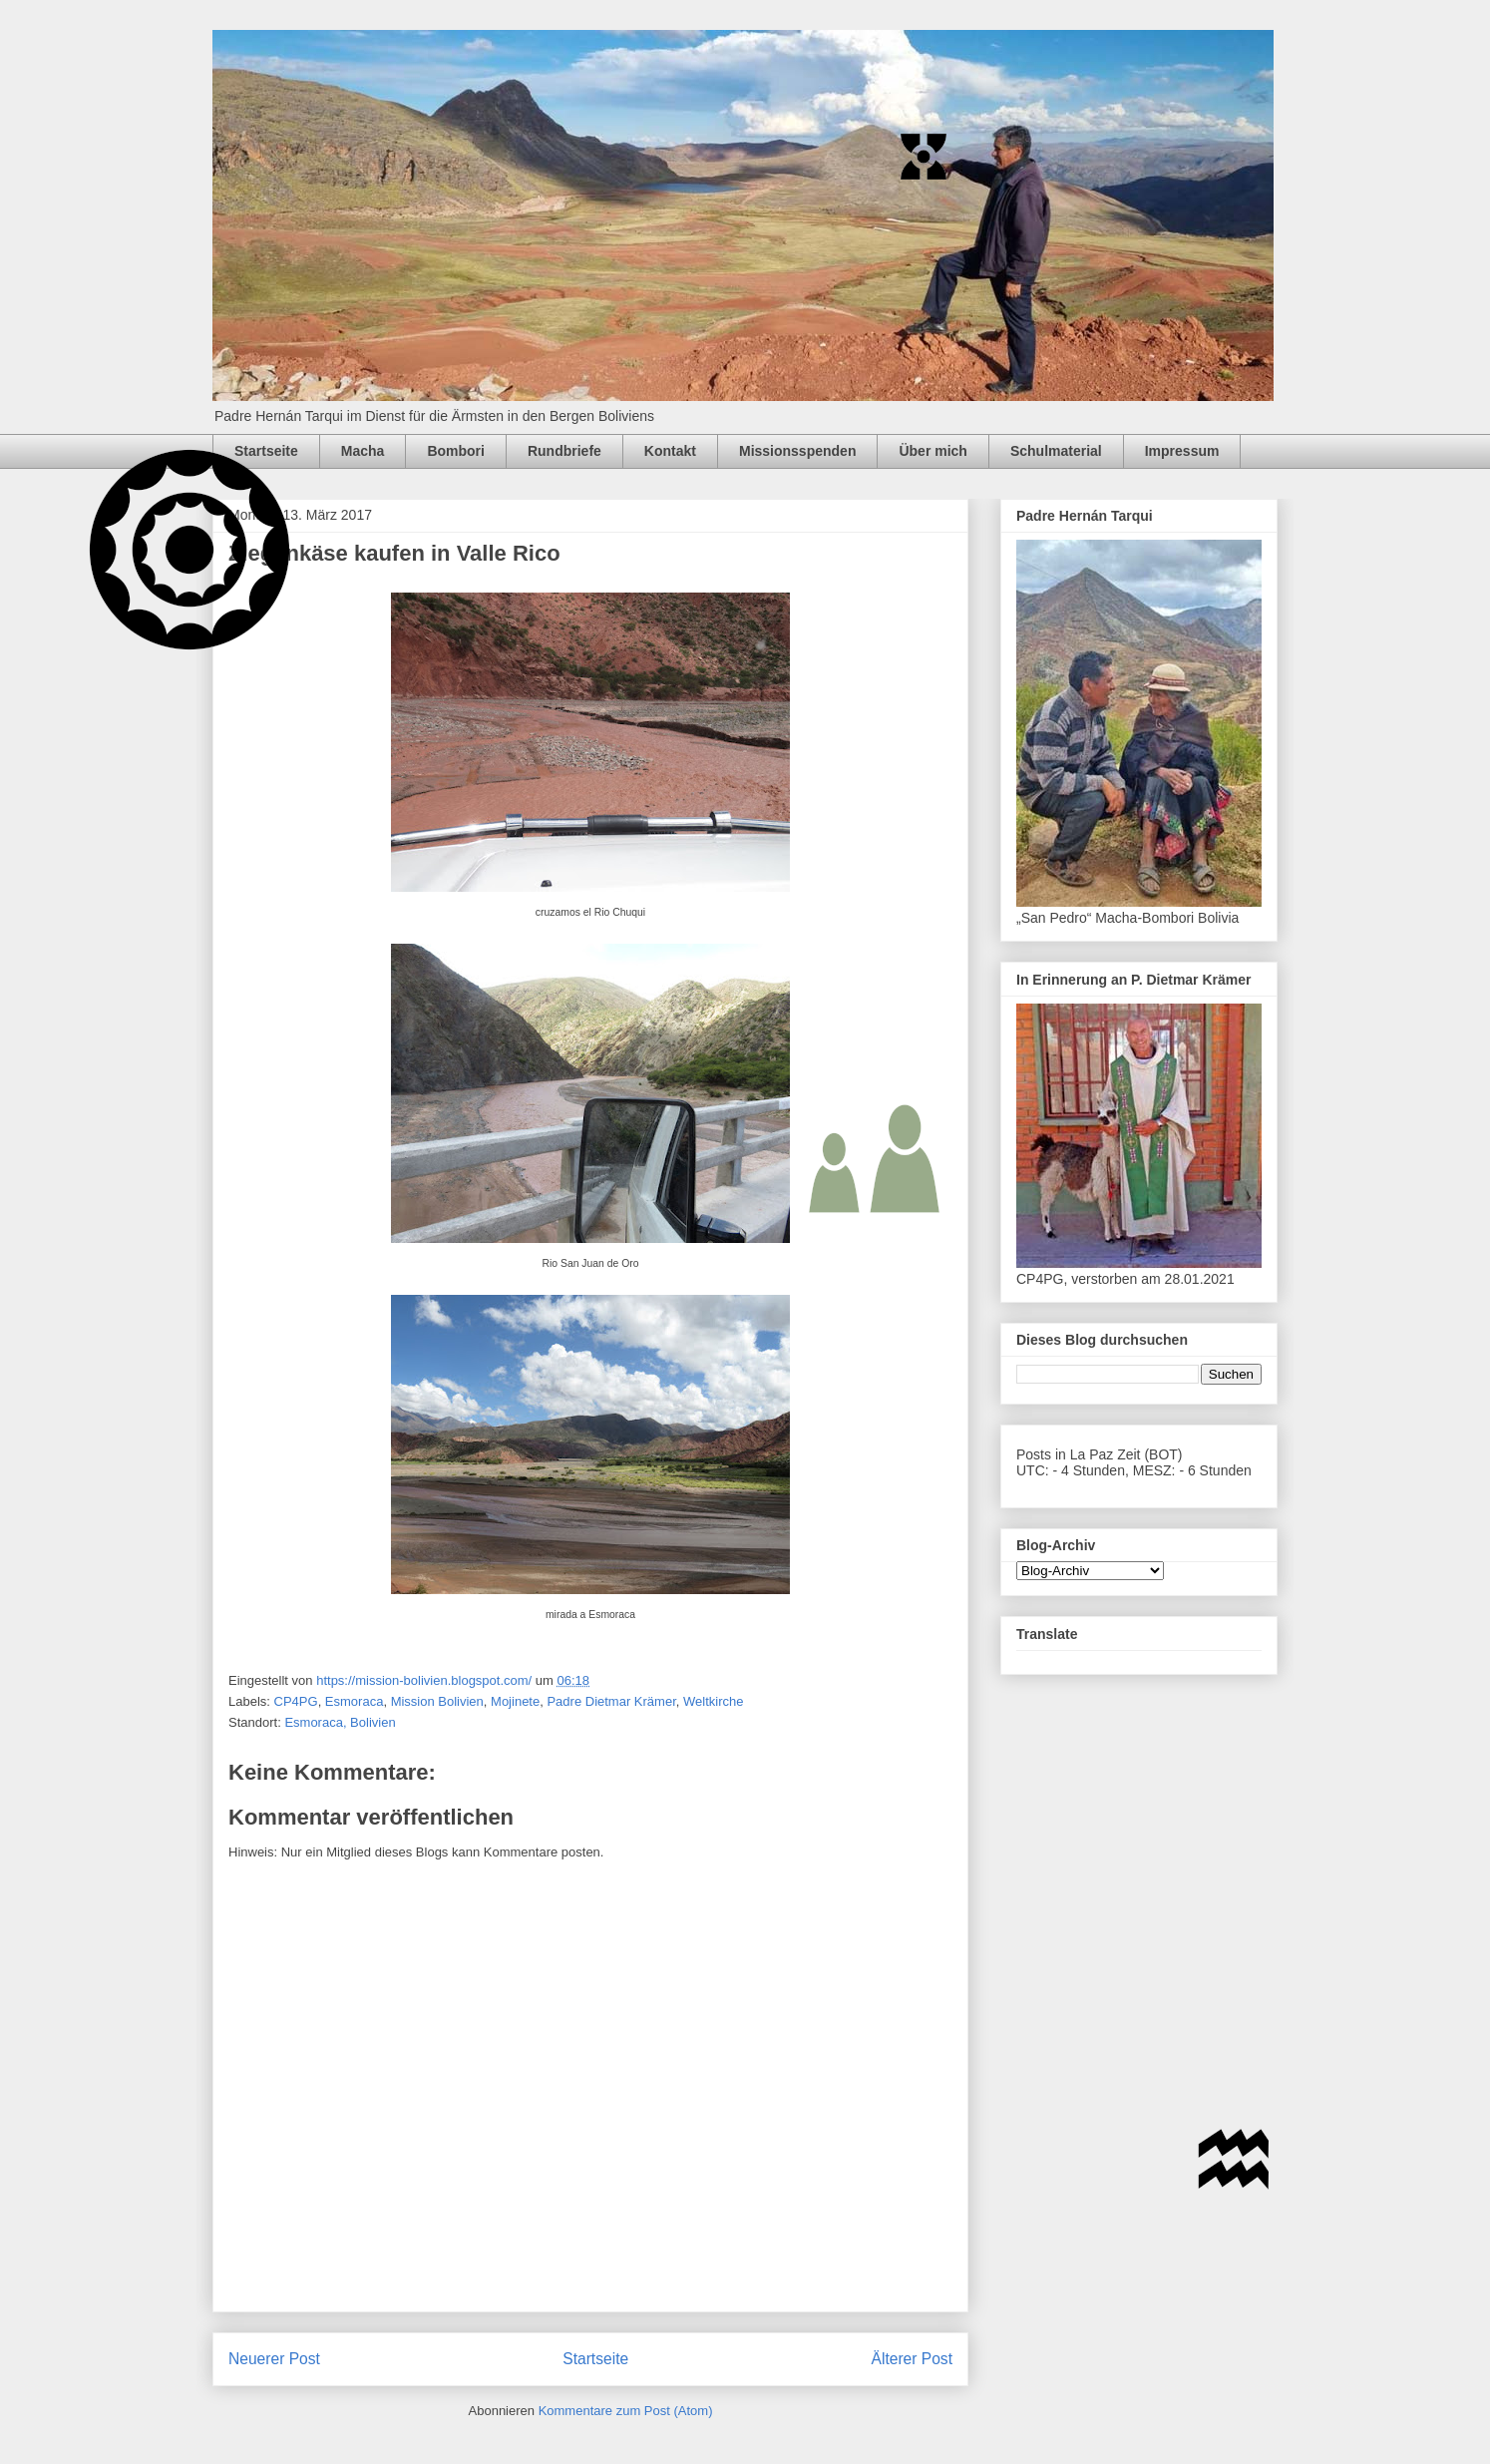  I want to click on aquarius zodiac sign indicator, so click(1234, 2159).